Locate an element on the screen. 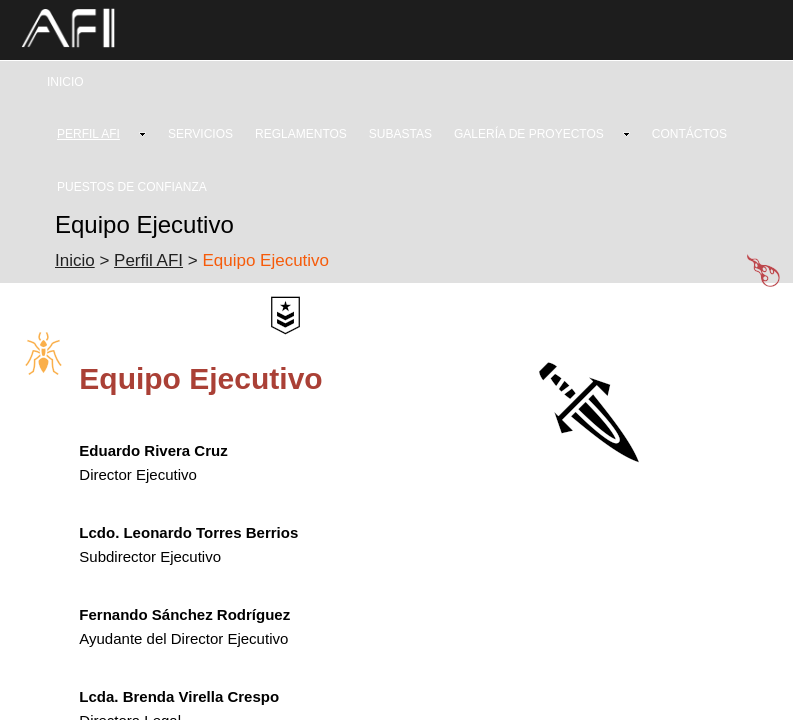 This screenshot has width=793, height=720. cast a plasma or energy attack is located at coordinates (763, 270).